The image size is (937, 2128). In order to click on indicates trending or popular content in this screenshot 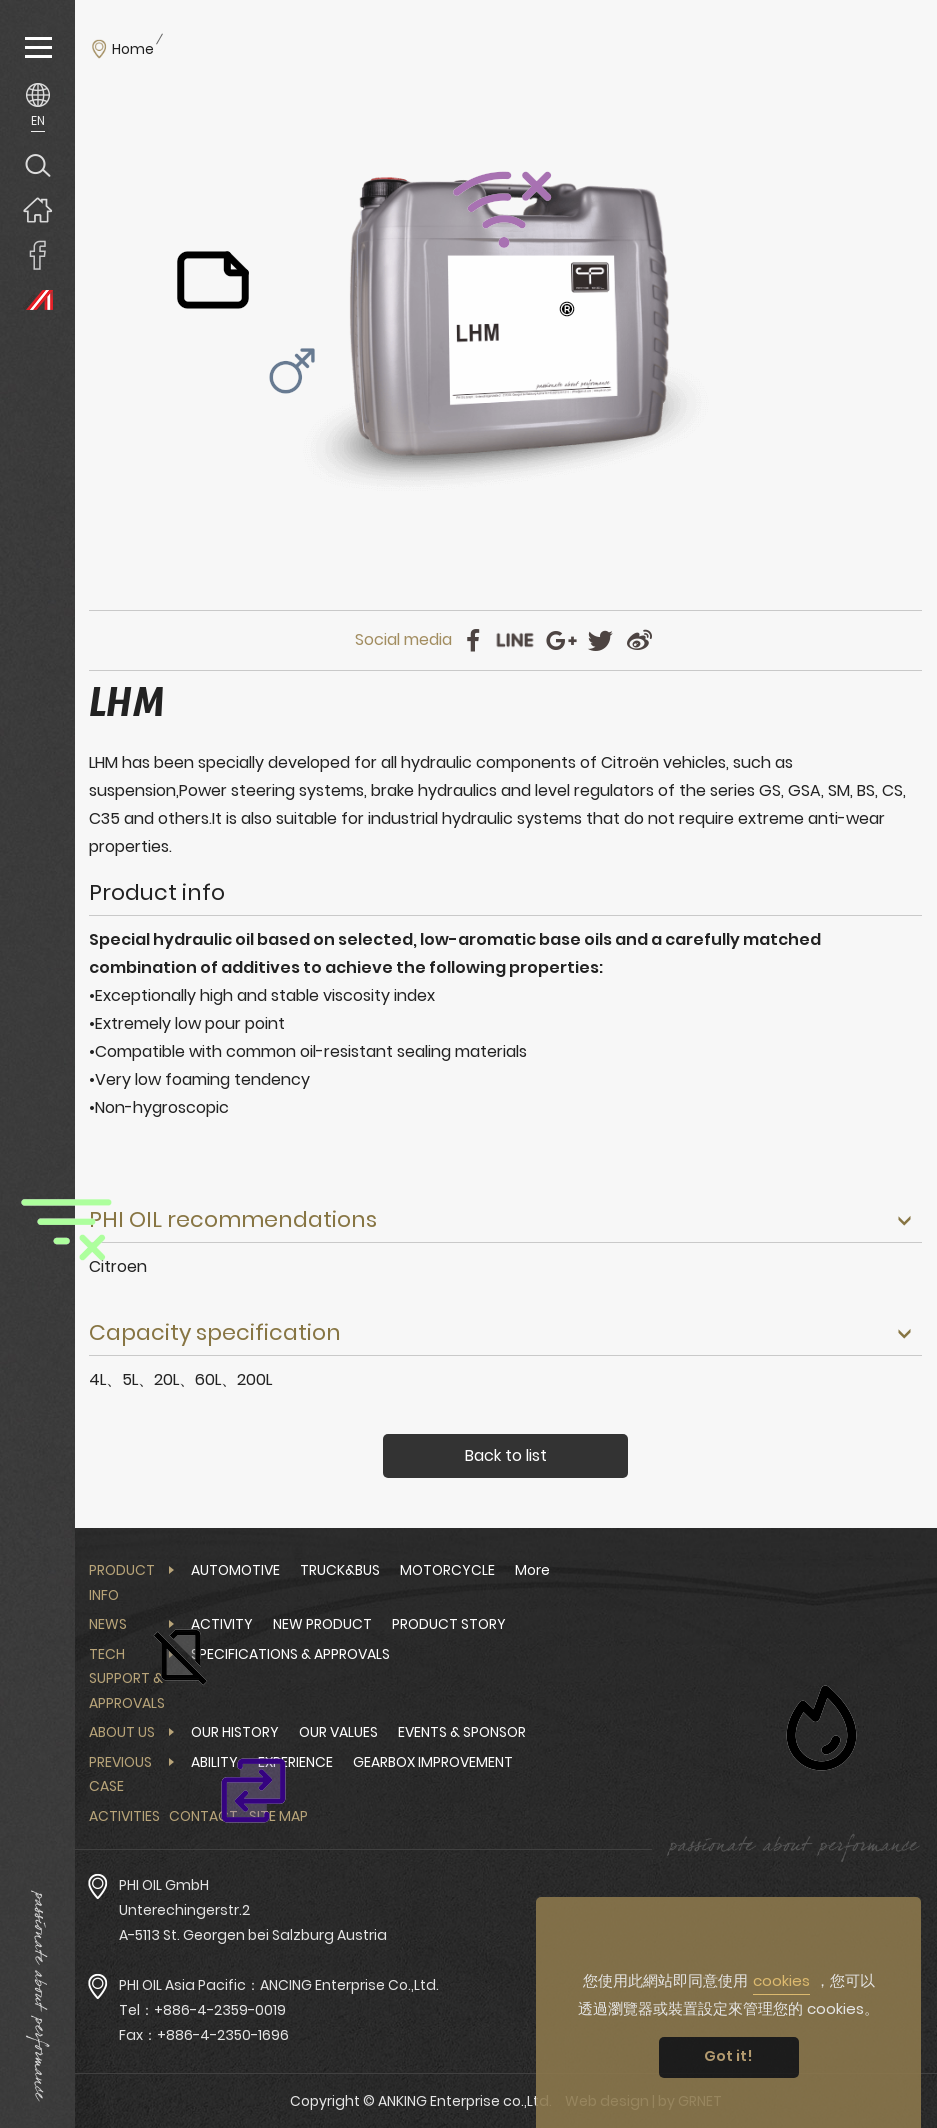, I will do `click(821, 1729)`.